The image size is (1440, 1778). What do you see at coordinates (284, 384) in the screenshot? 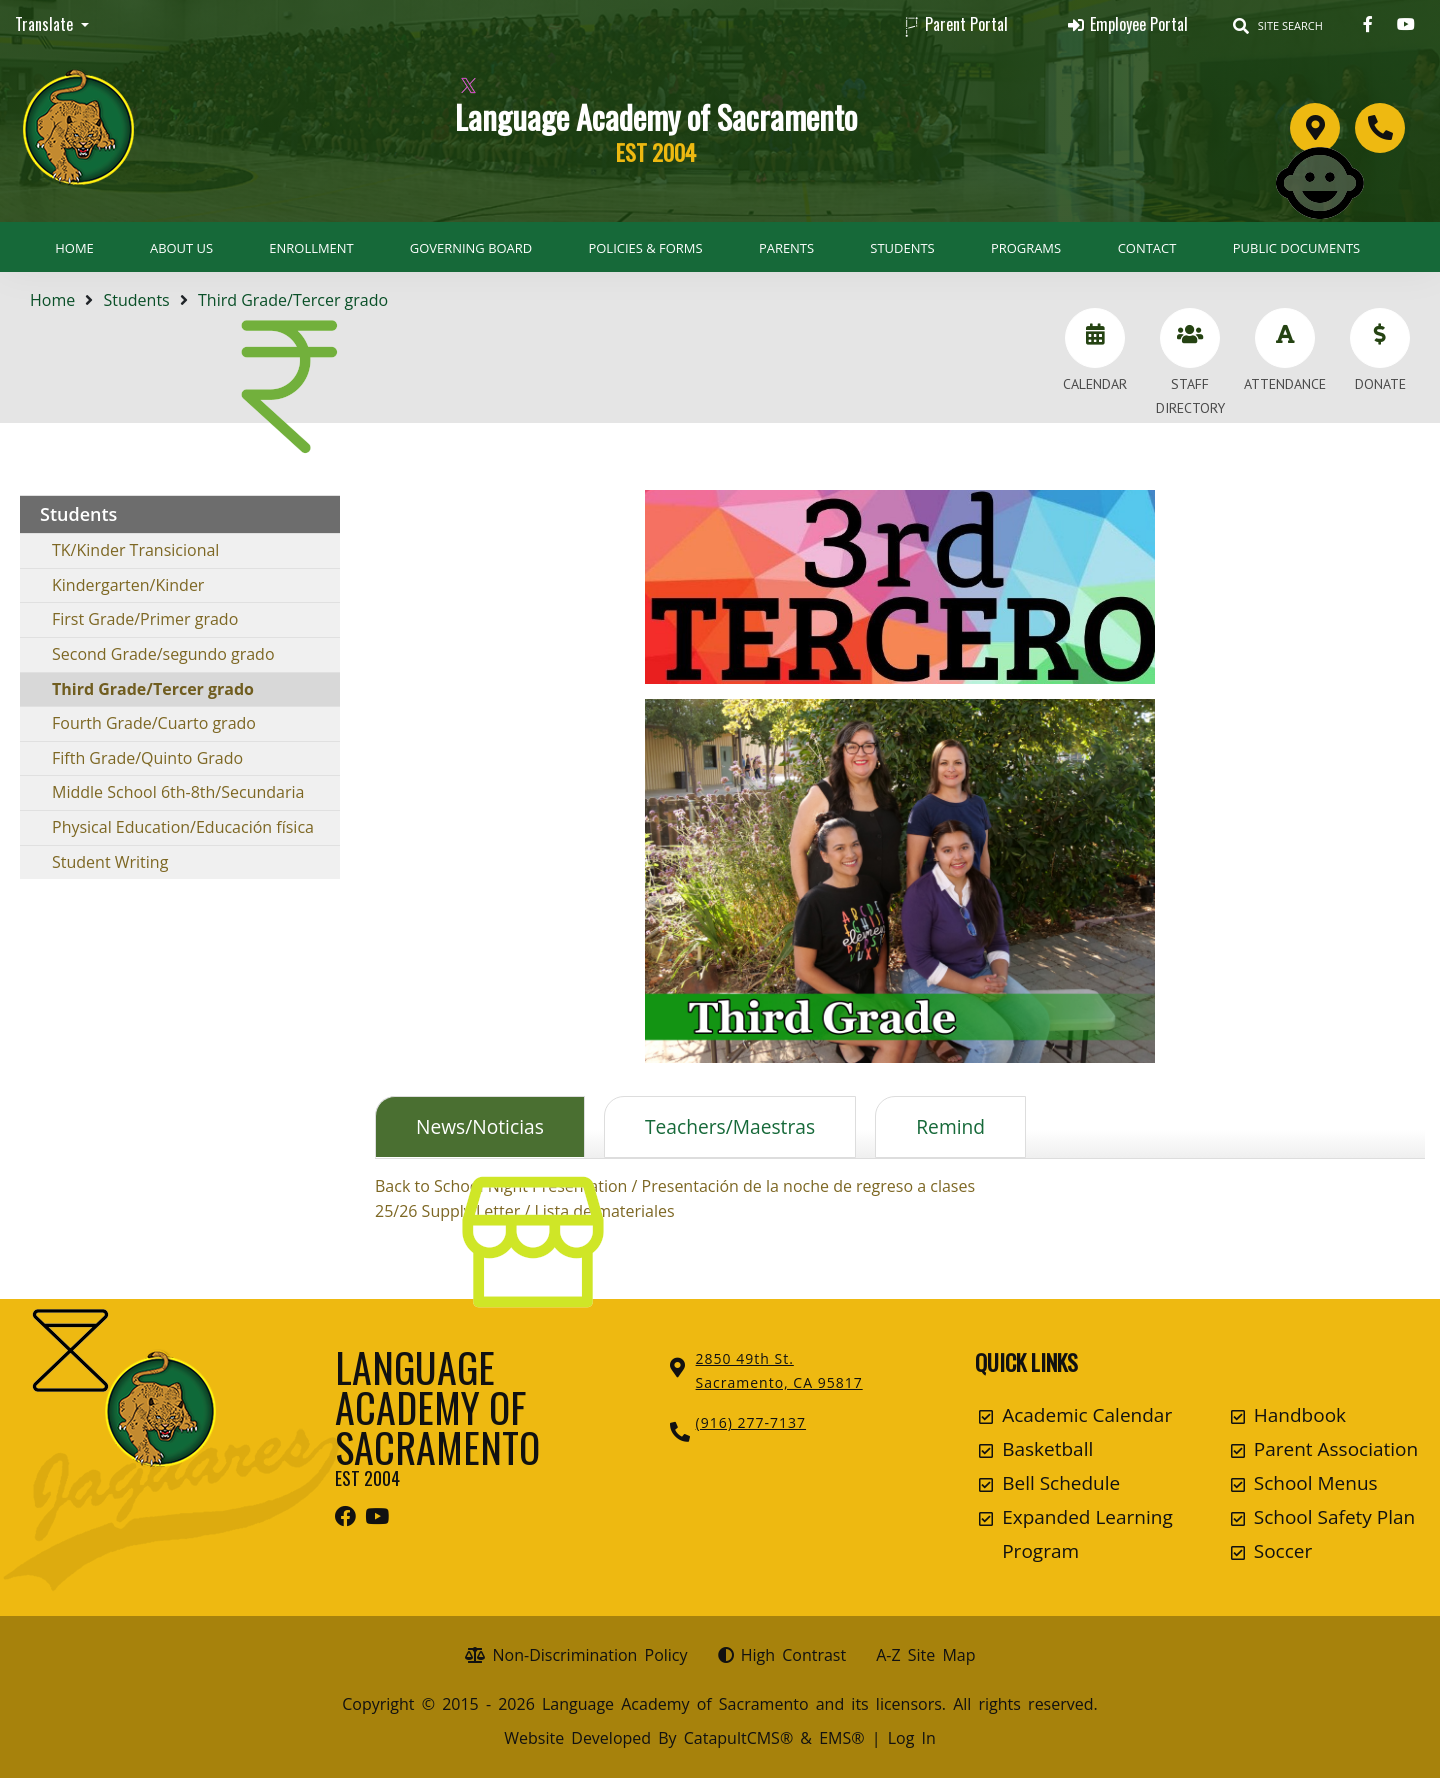
I see `view prices in Indian rupees` at bounding box center [284, 384].